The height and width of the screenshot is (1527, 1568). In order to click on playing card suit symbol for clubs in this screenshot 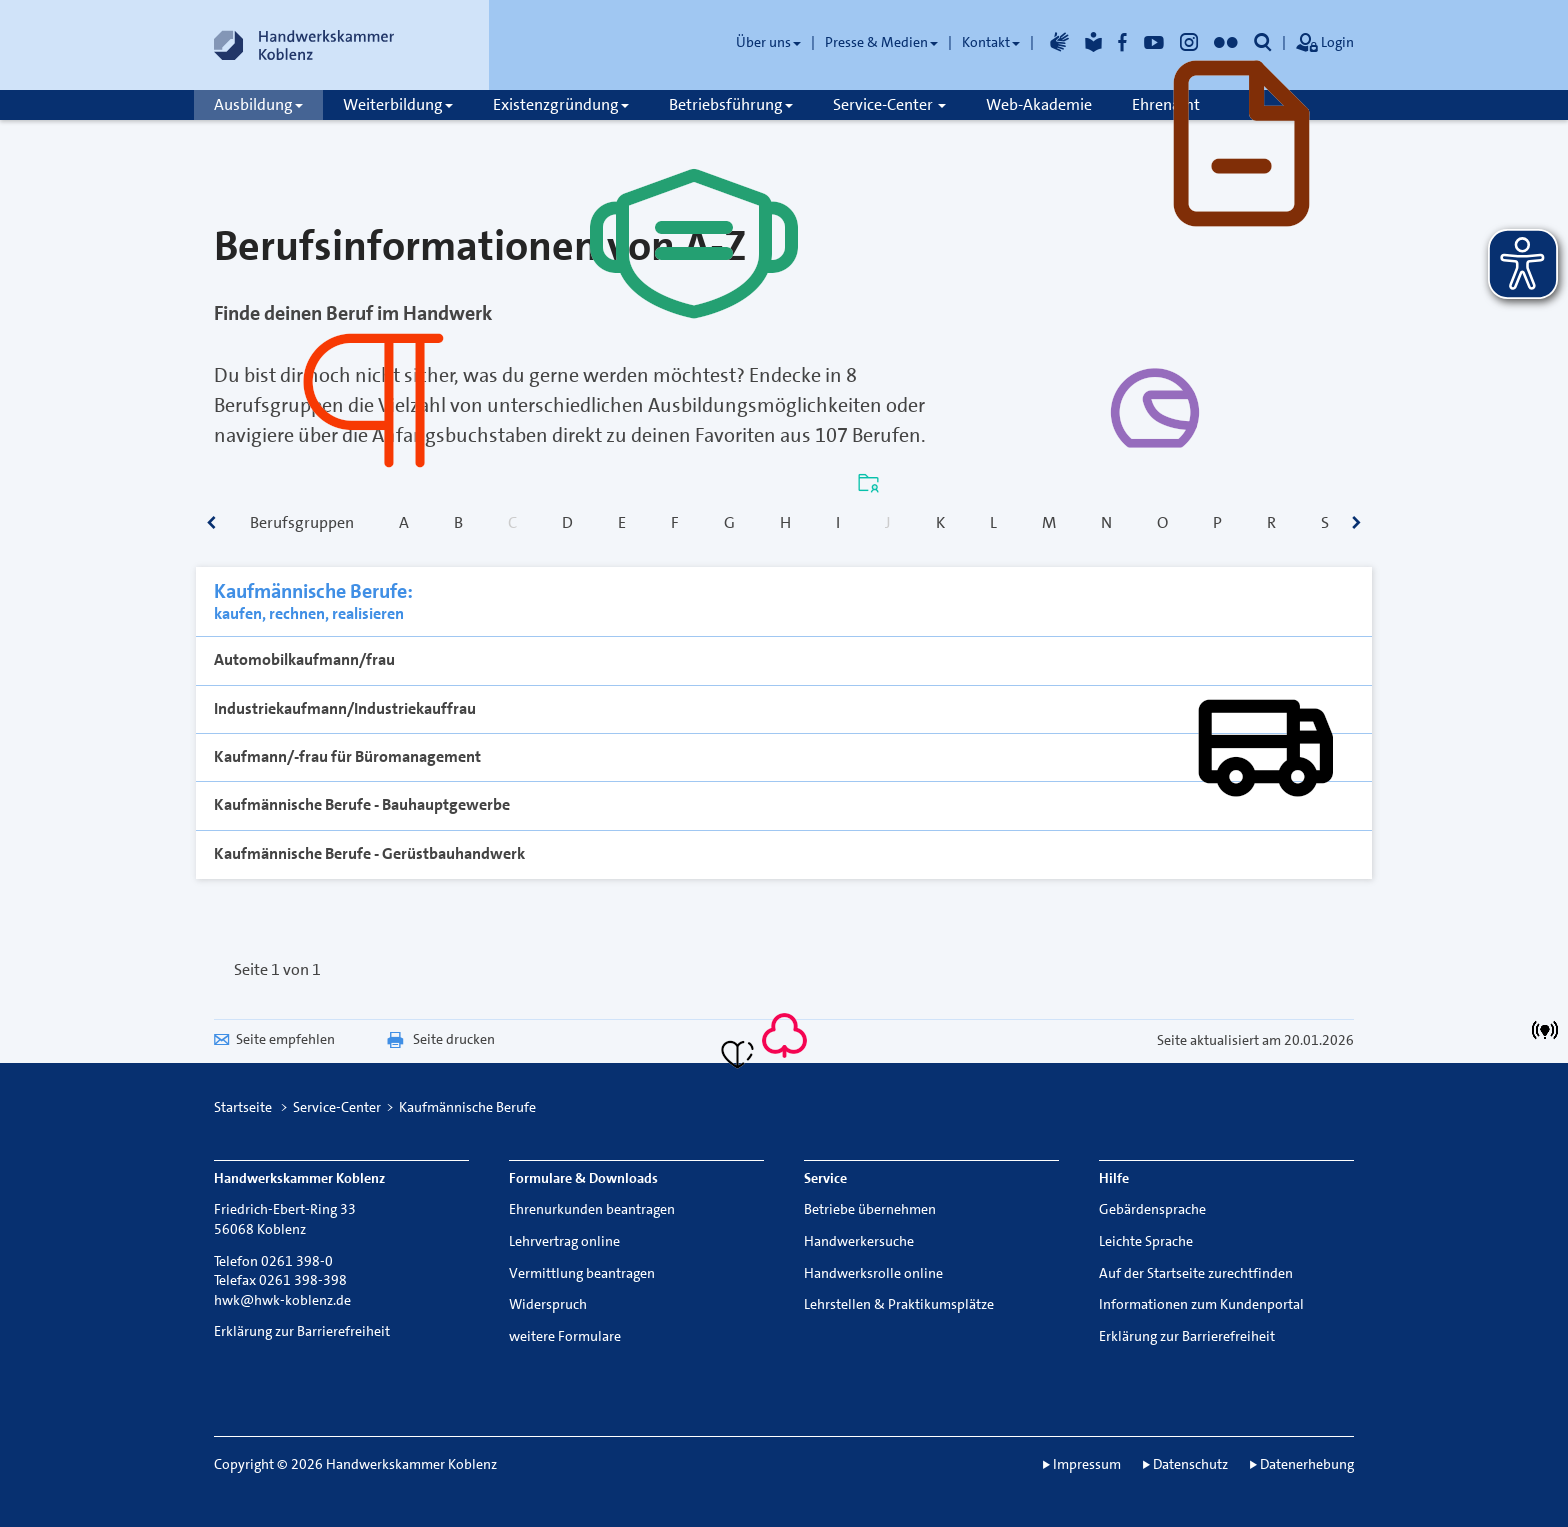, I will do `click(784, 1035)`.